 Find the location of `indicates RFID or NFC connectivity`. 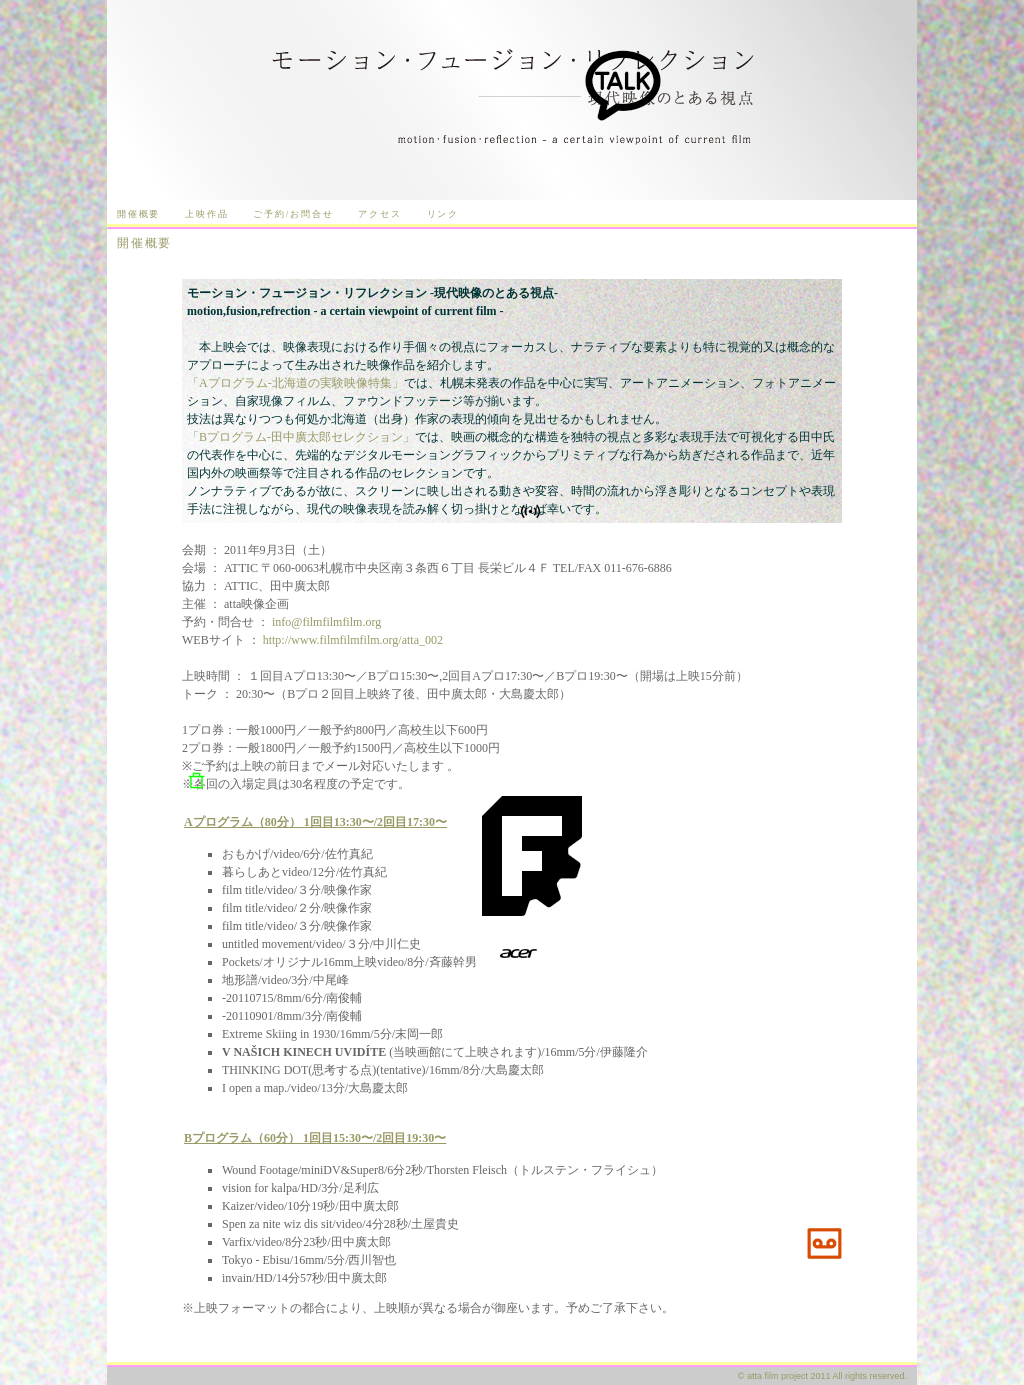

indicates RFID or NFC connectivity is located at coordinates (530, 511).